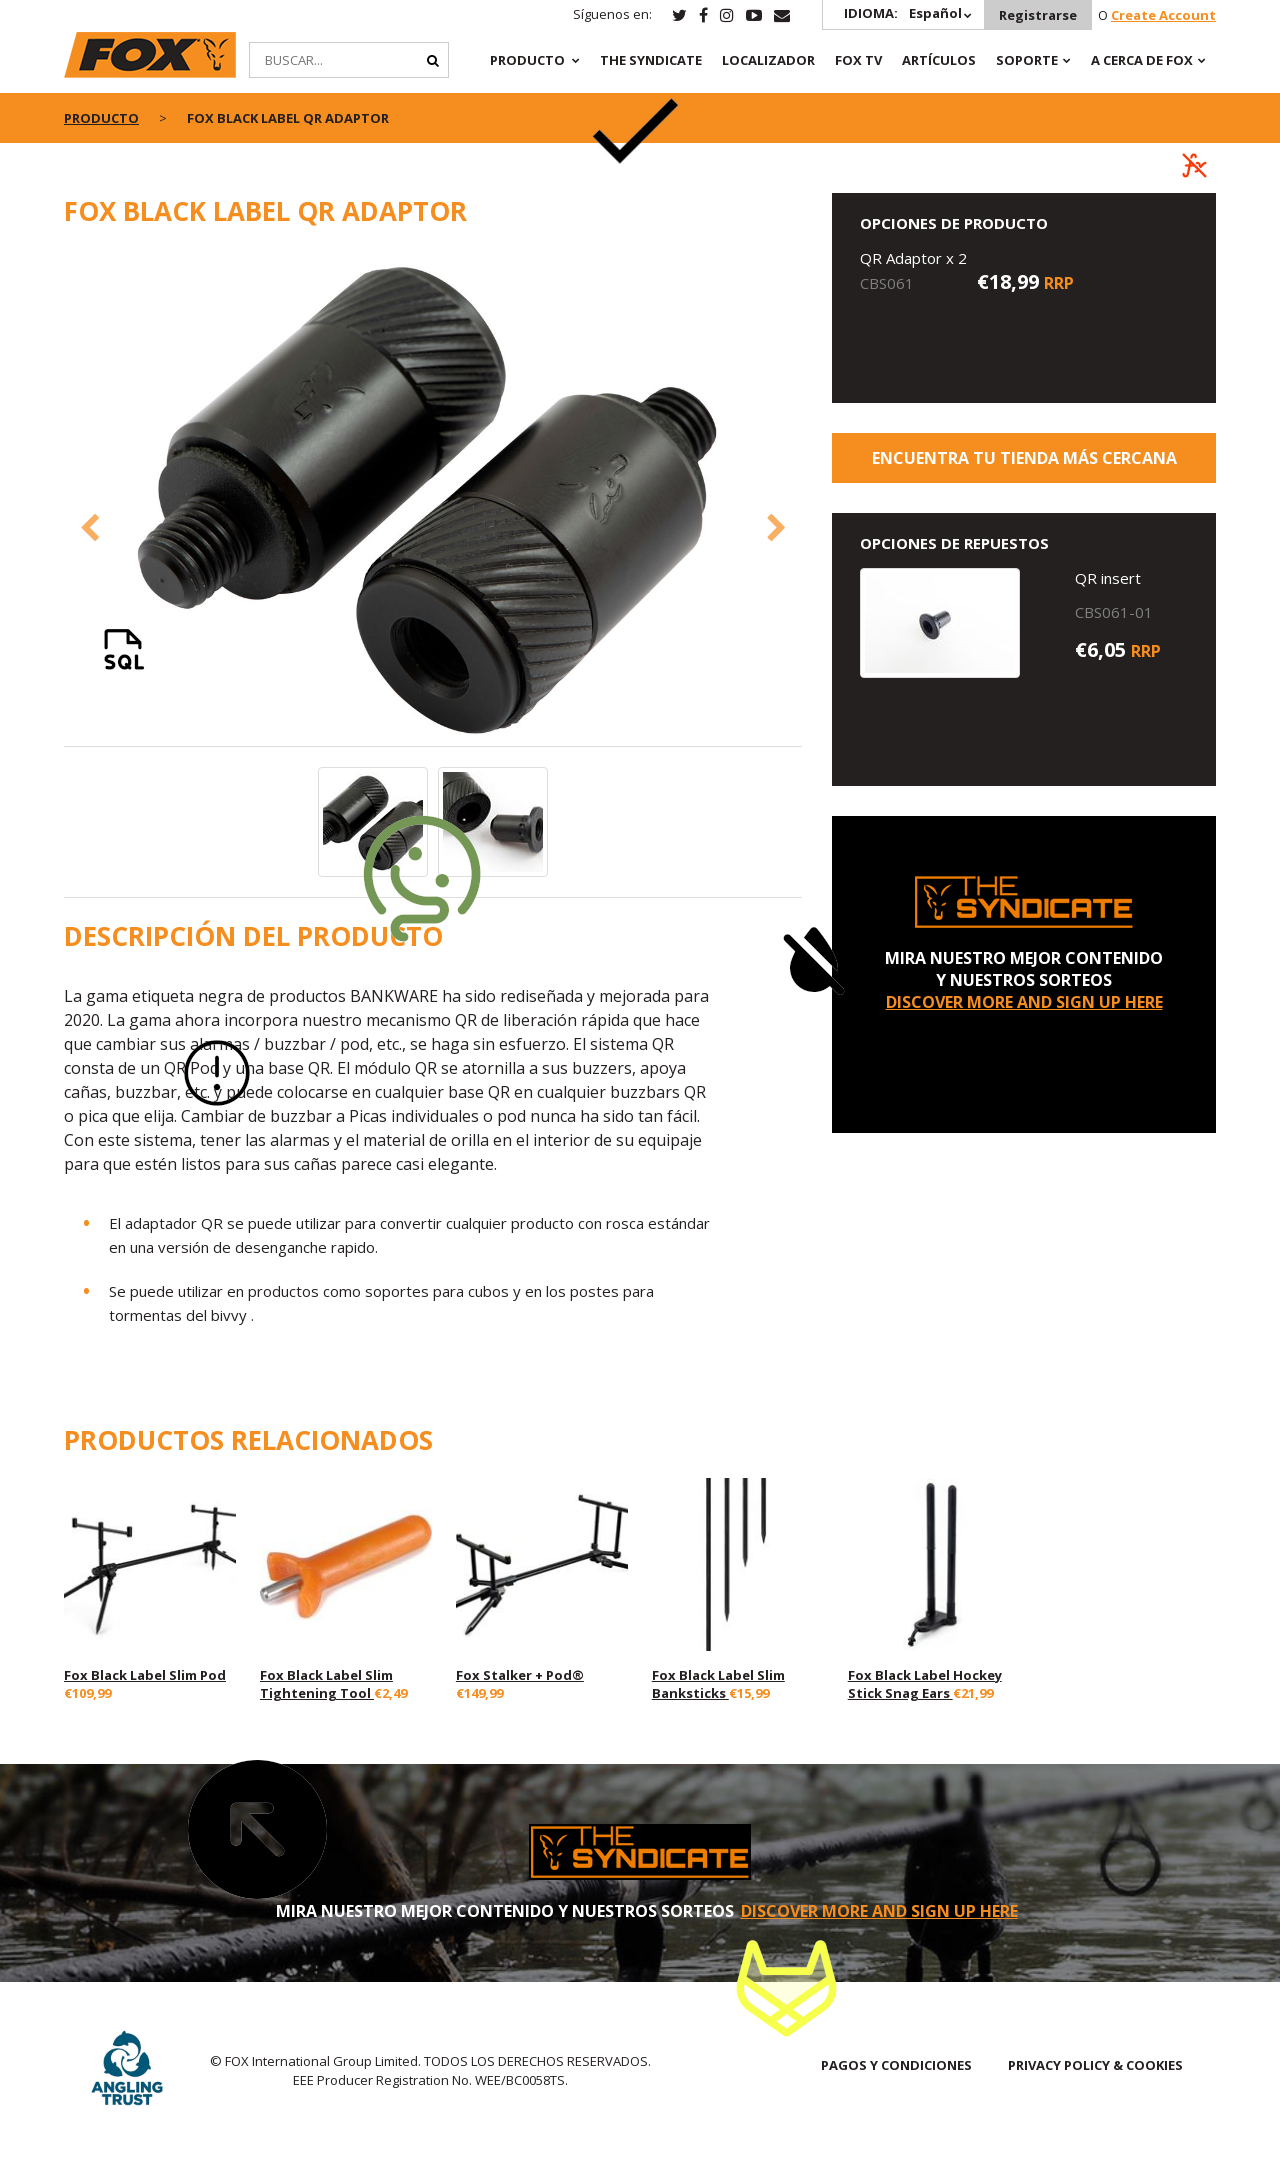 Image resolution: width=1280 pixels, height=2166 pixels. I want to click on reset or remove color formatting, so click(814, 960).